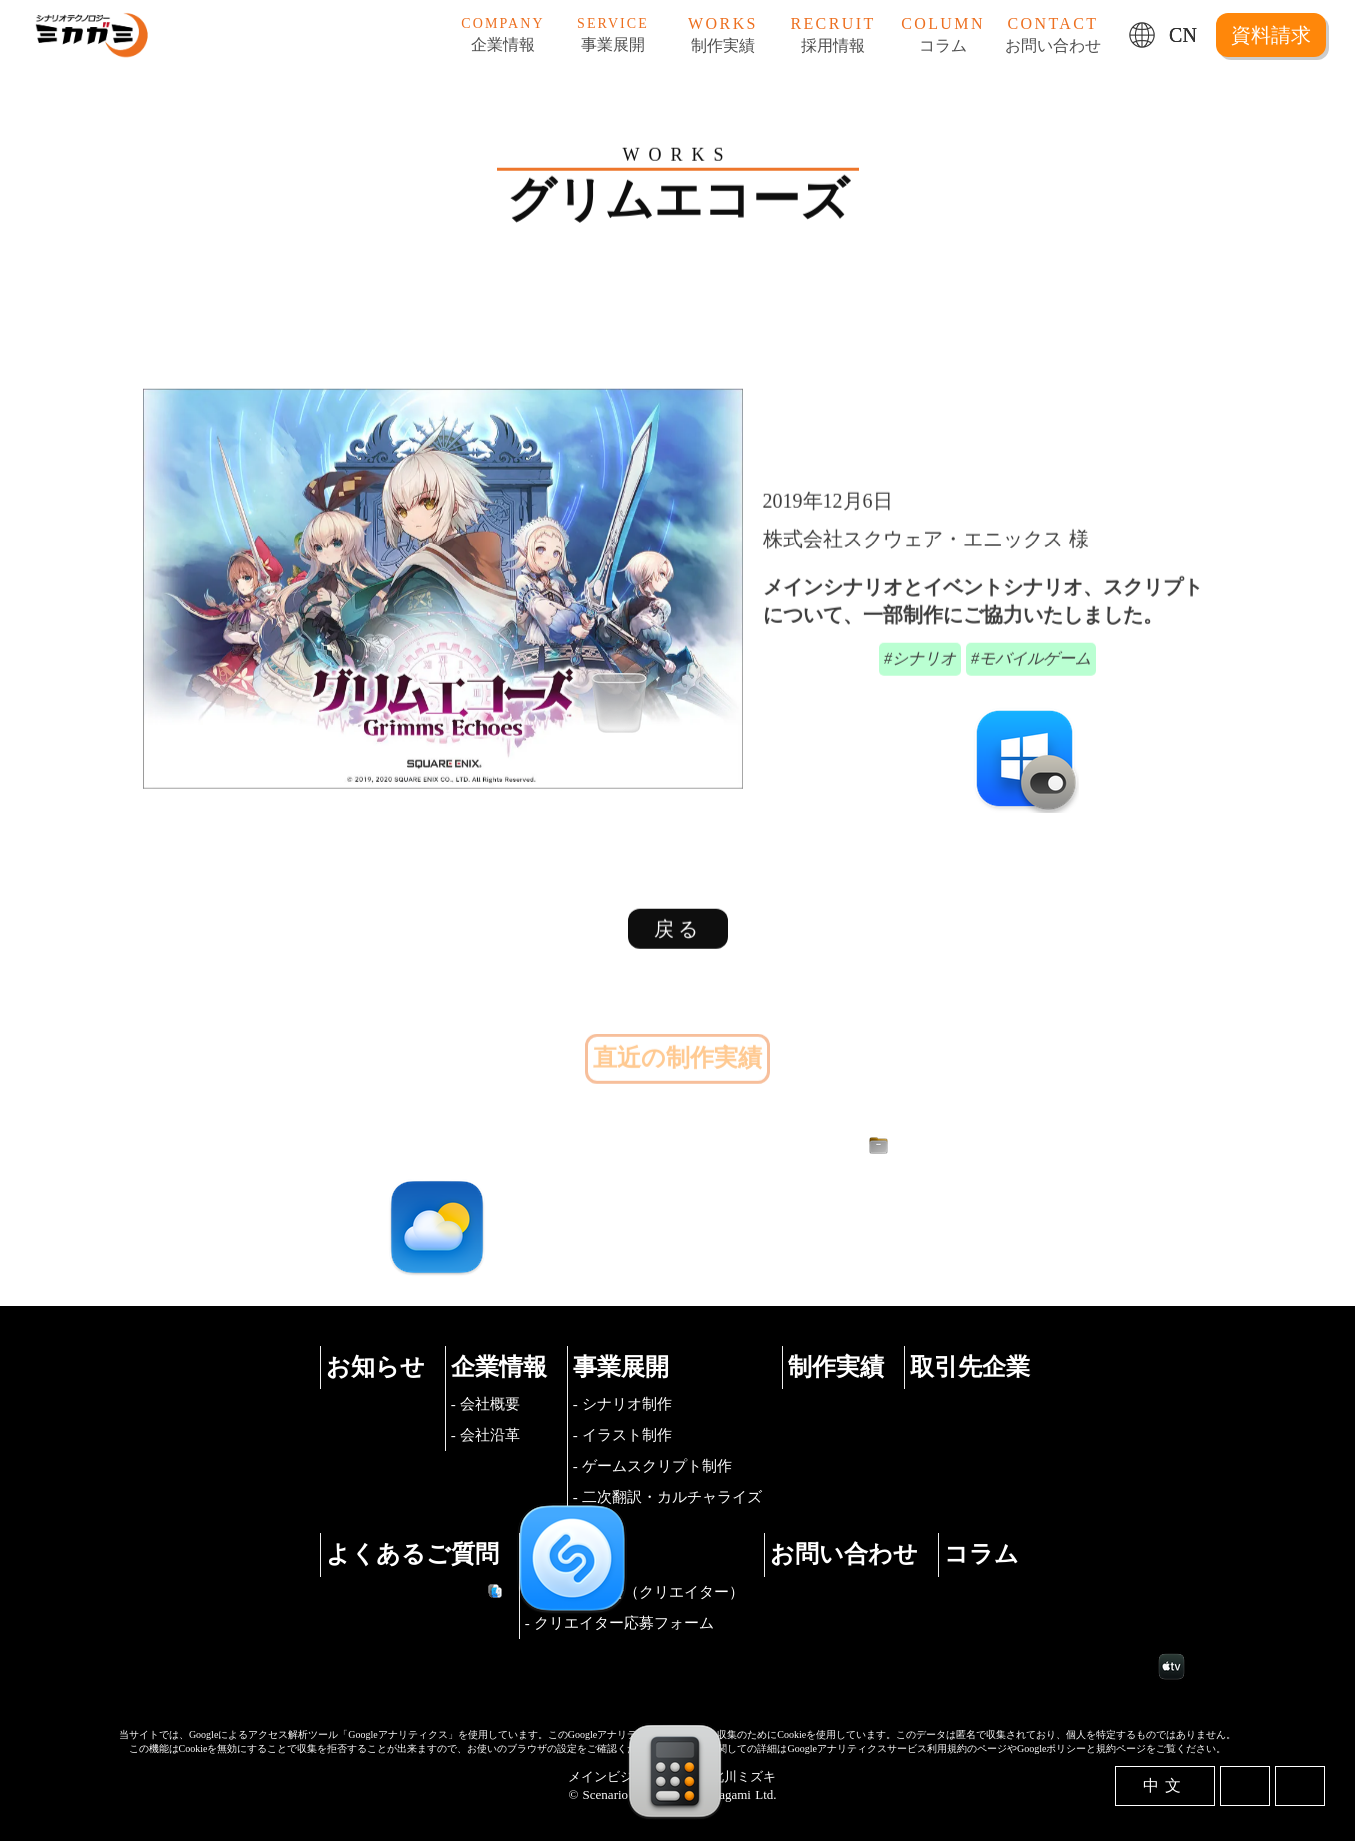 The height and width of the screenshot is (1841, 1355). What do you see at coordinates (1024, 758) in the screenshot?
I see `launch winetricks to configure wine settings` at bounding box center [1024, 758].